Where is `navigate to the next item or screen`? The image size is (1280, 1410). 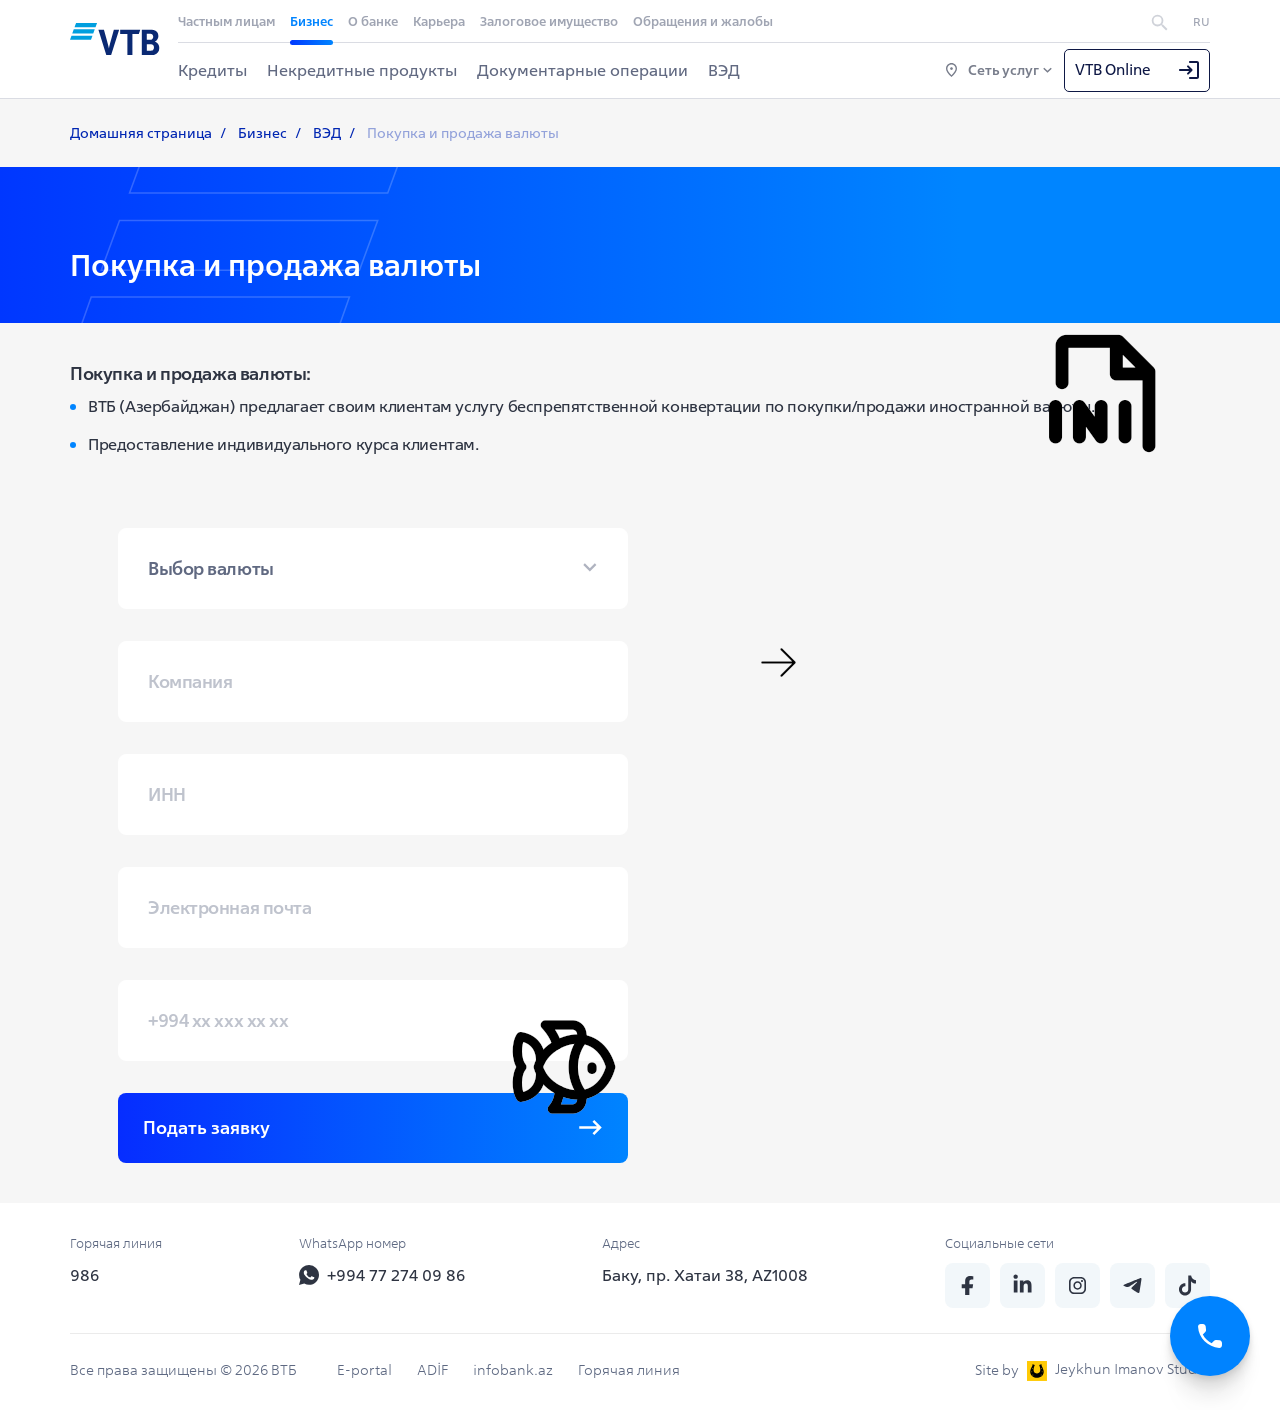 navigate to the next item or screen is located at coordinates (778, 662).